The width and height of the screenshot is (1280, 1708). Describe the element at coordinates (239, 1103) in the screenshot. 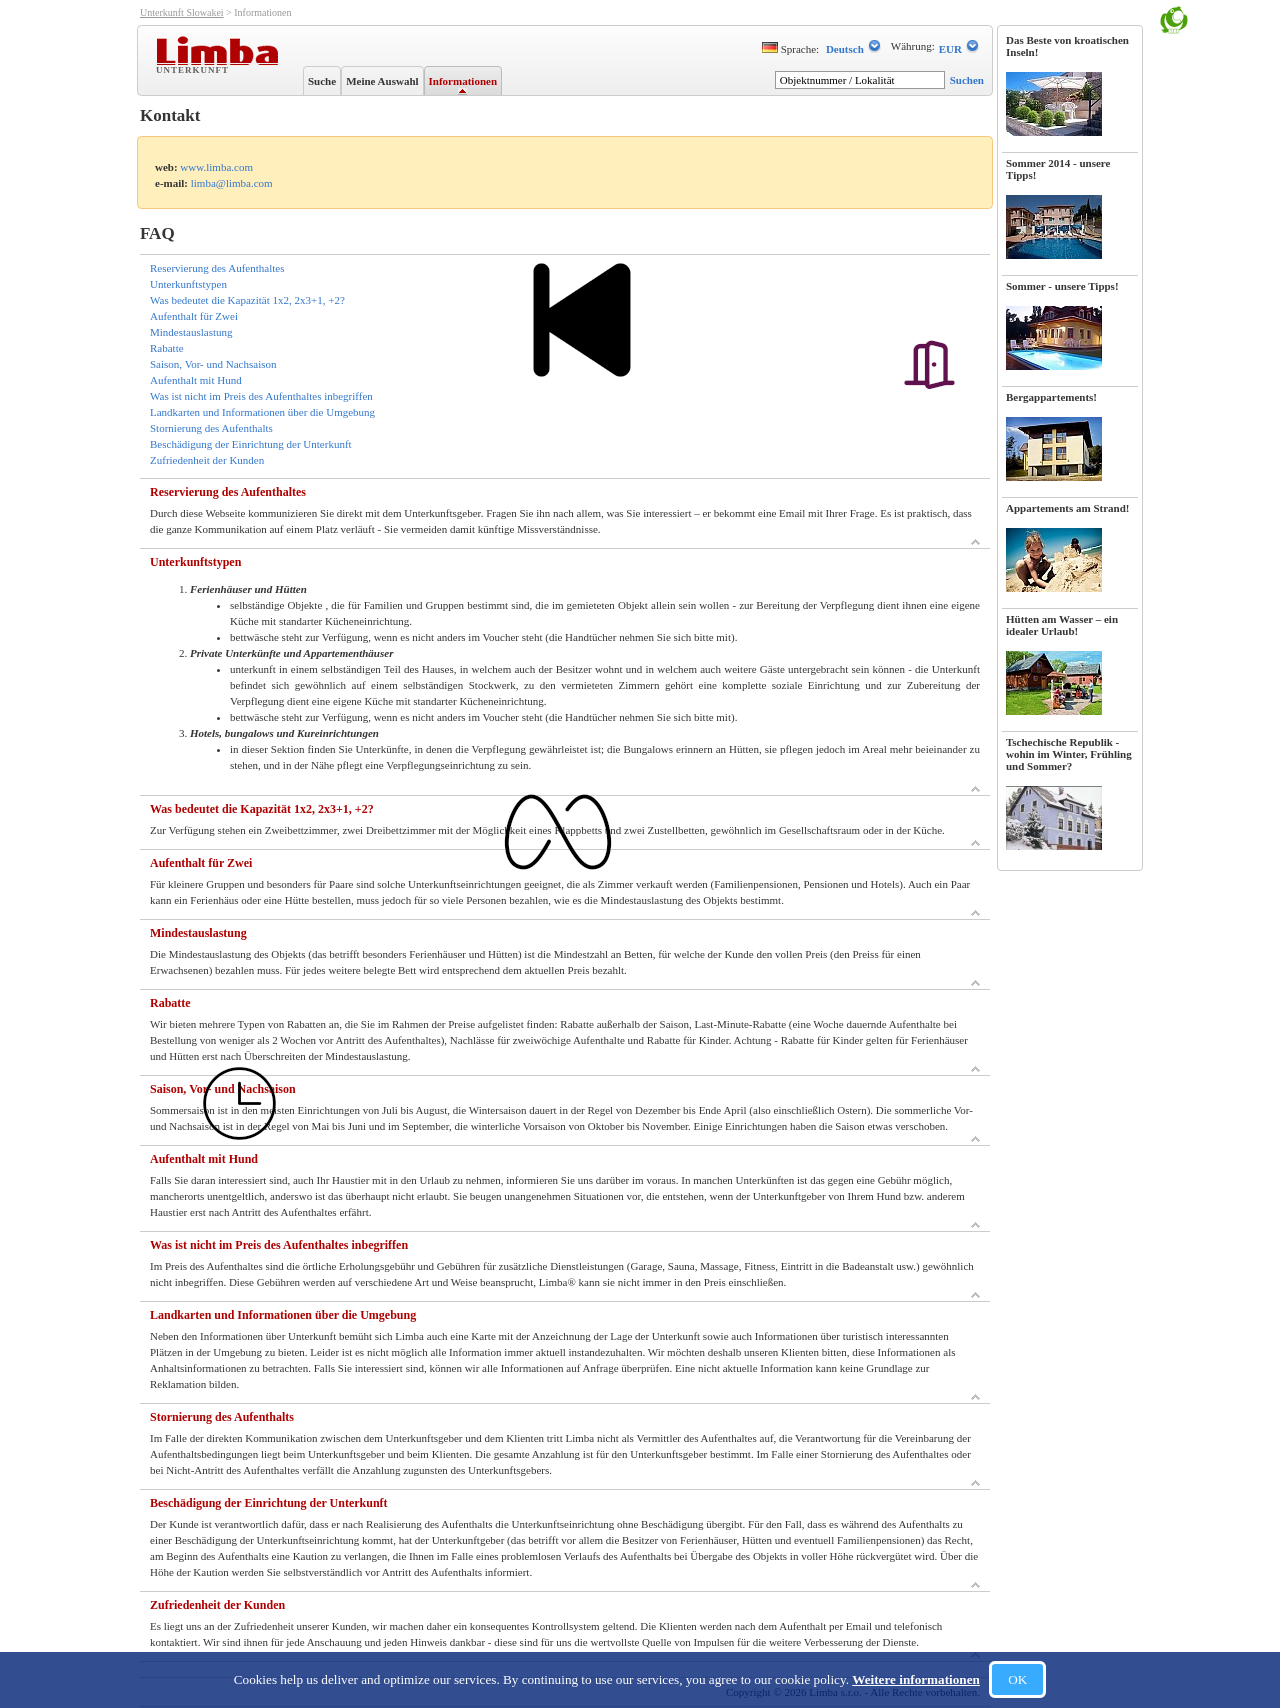

I see `view current time` at that location.